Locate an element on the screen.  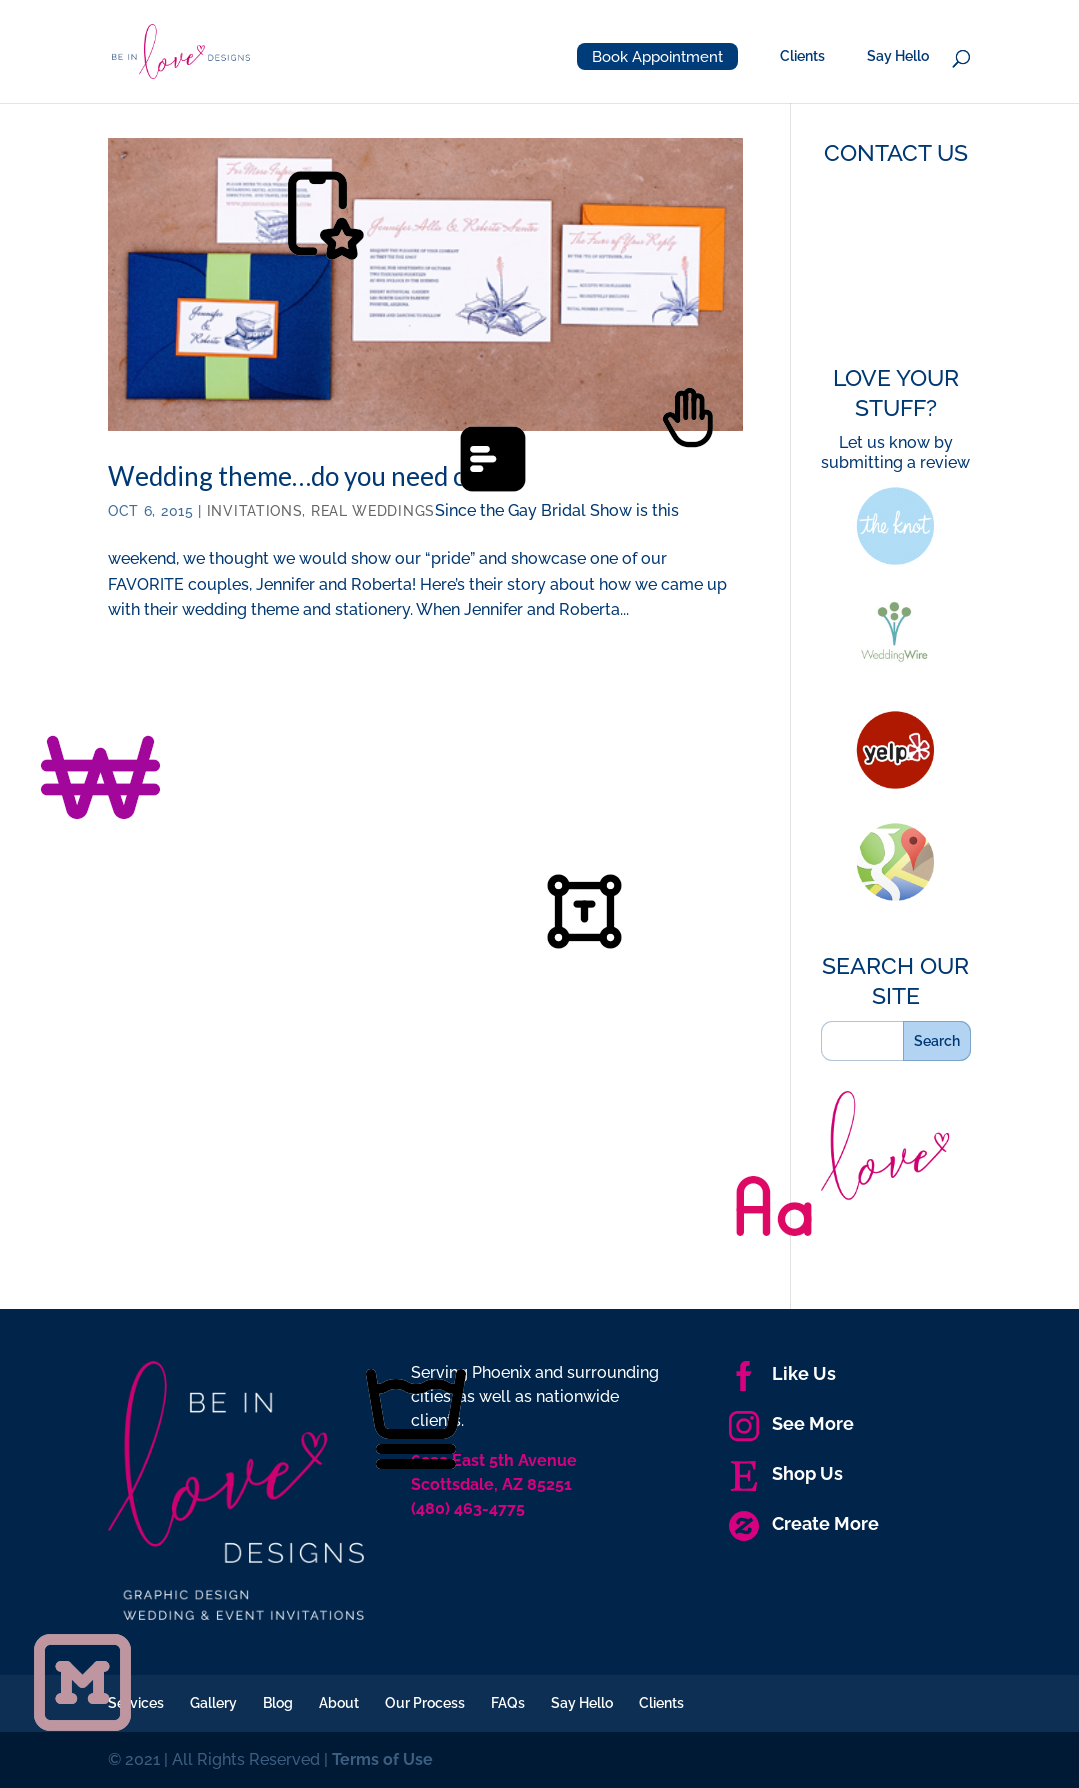
gentle wash cycle setting is located at coordinates (416, 1419).